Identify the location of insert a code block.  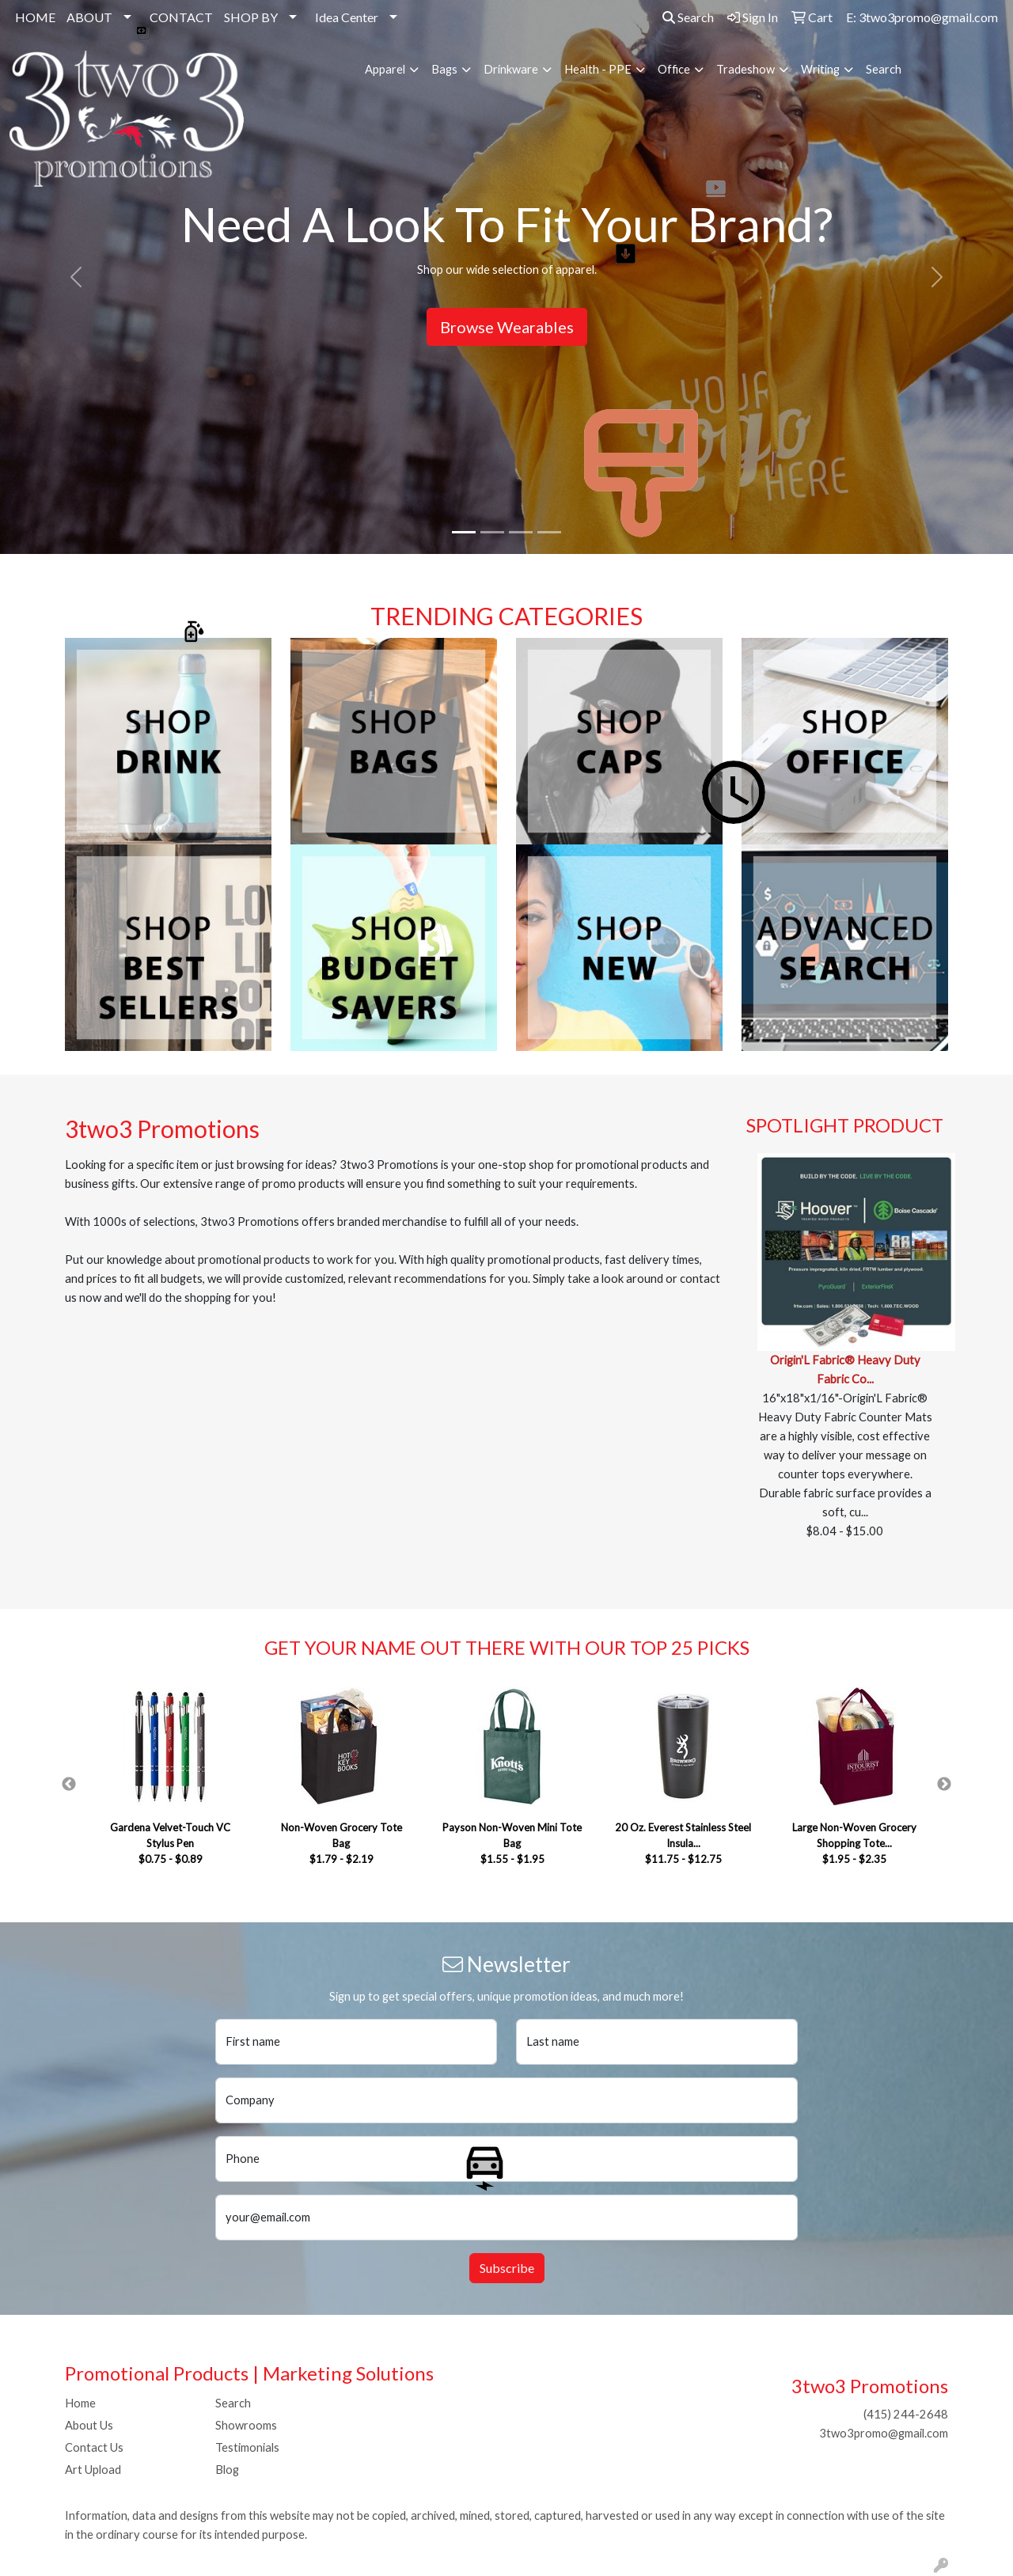
(143, 33).